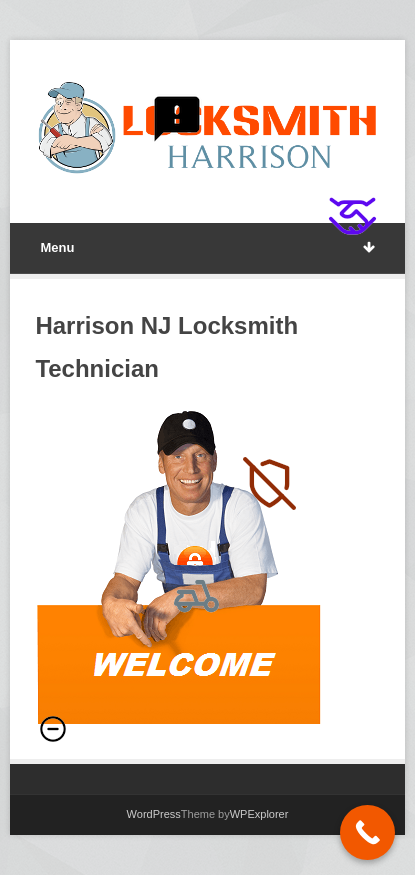  What do you see at coordinates (269, 483) in the screenshot?
I see `security or protection is disabled` at bounding box center [269, 483].